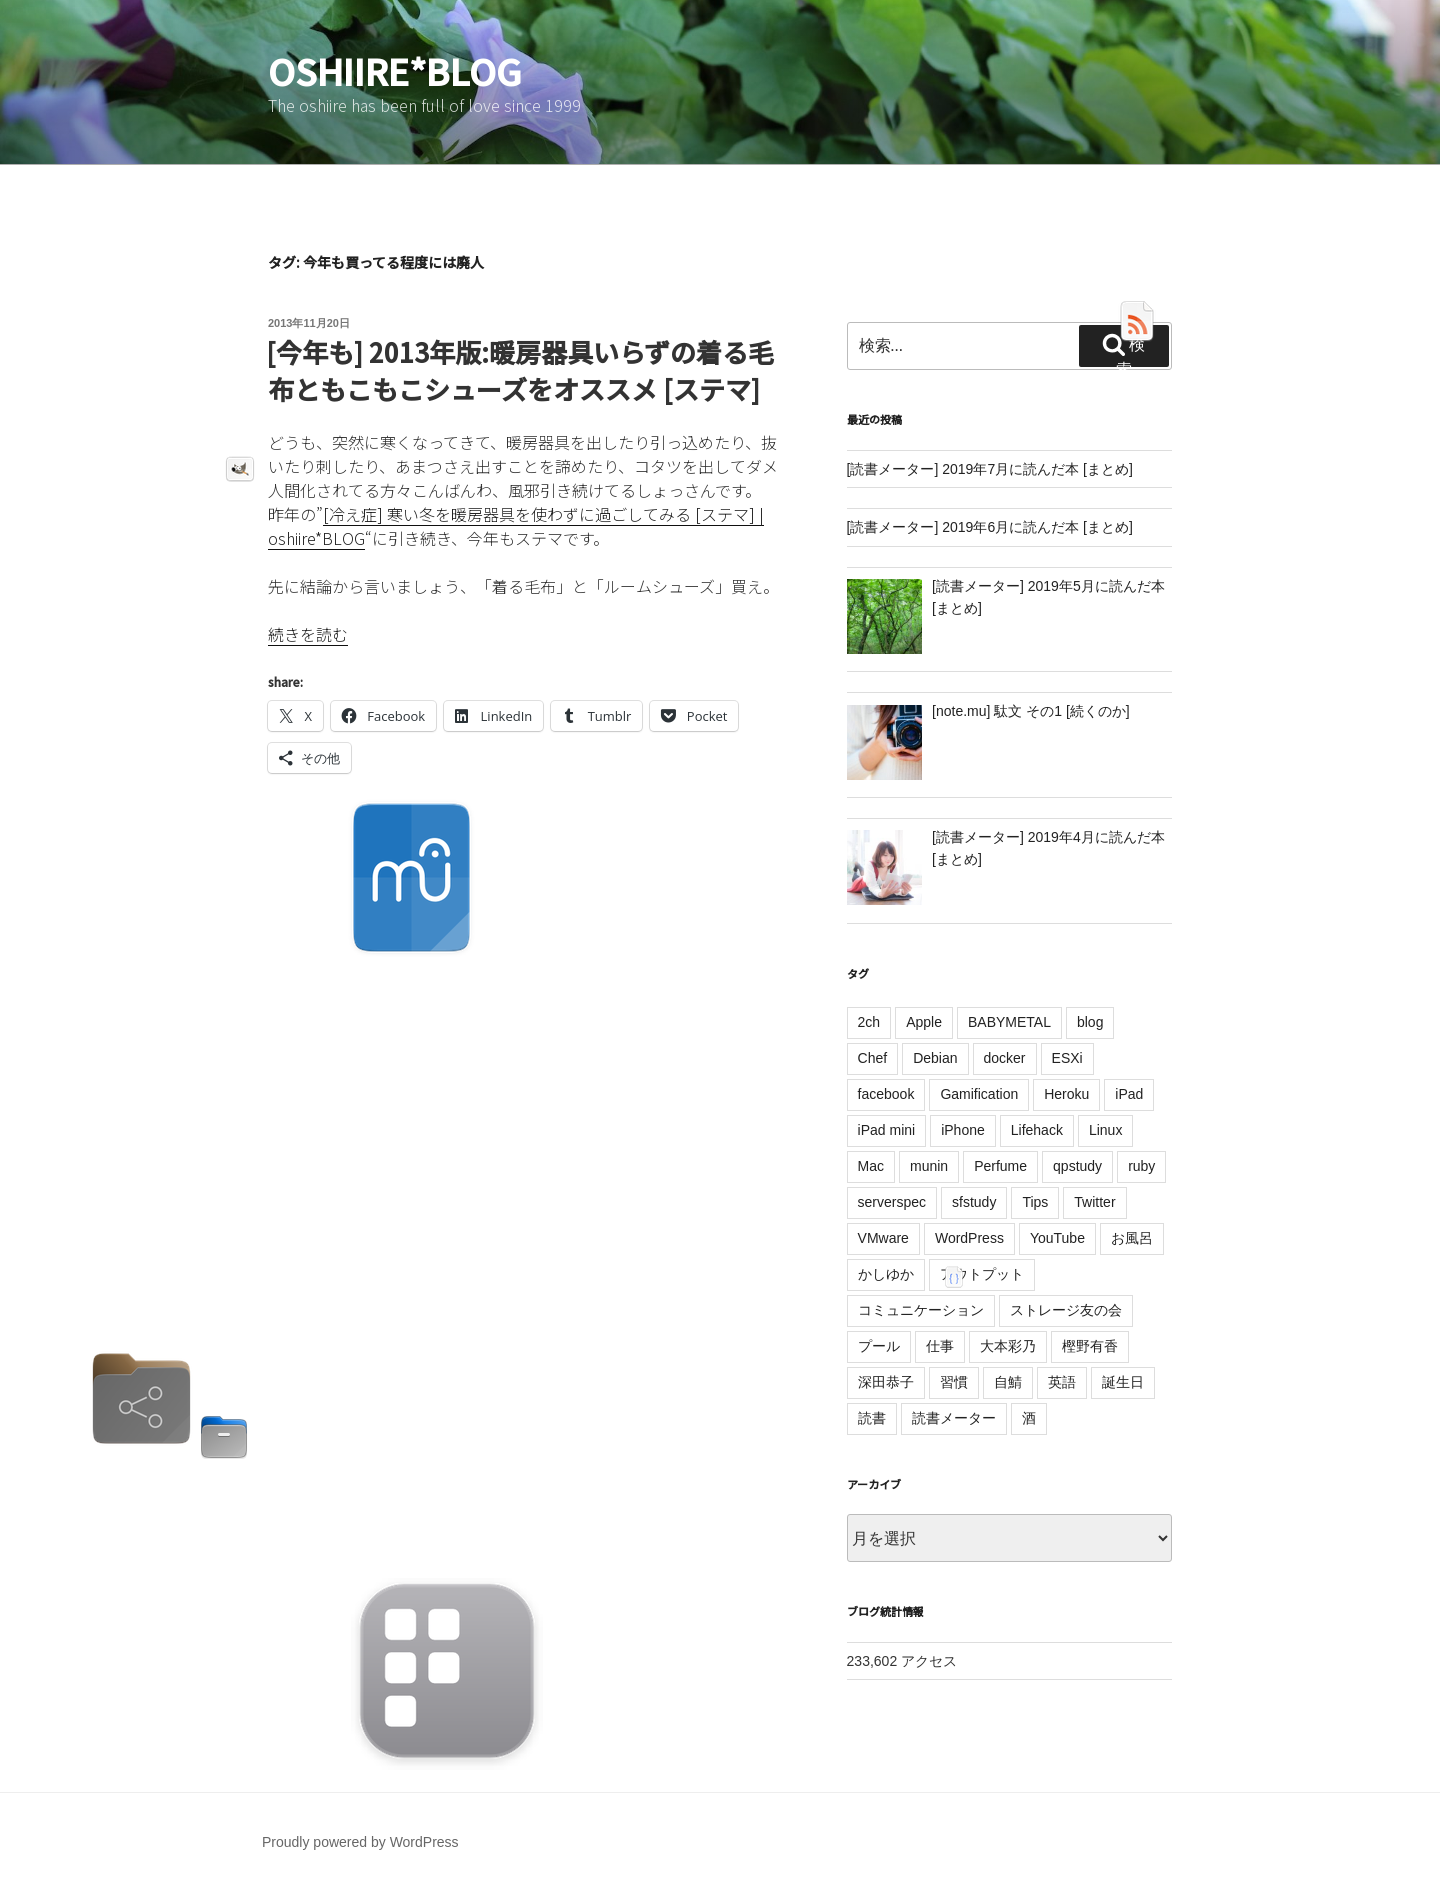  What do you see at coordinates (1137, 321) in the screenshot?
I see `an RSS feed file or subscription document` at bounding box center [1137, 321].